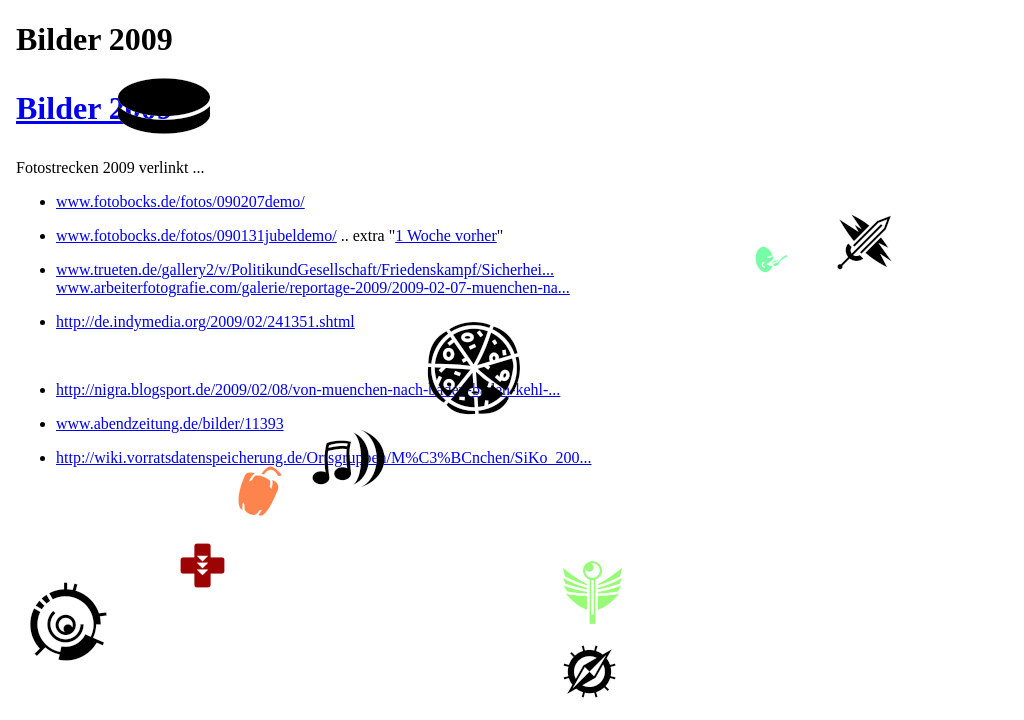 The height and width of the screenshot is (720, 1024). What do you see at coordinates (592, 592) in the screenshot?
I see `select a royal or mythical staff weapon` at bounding box center [592, 592].